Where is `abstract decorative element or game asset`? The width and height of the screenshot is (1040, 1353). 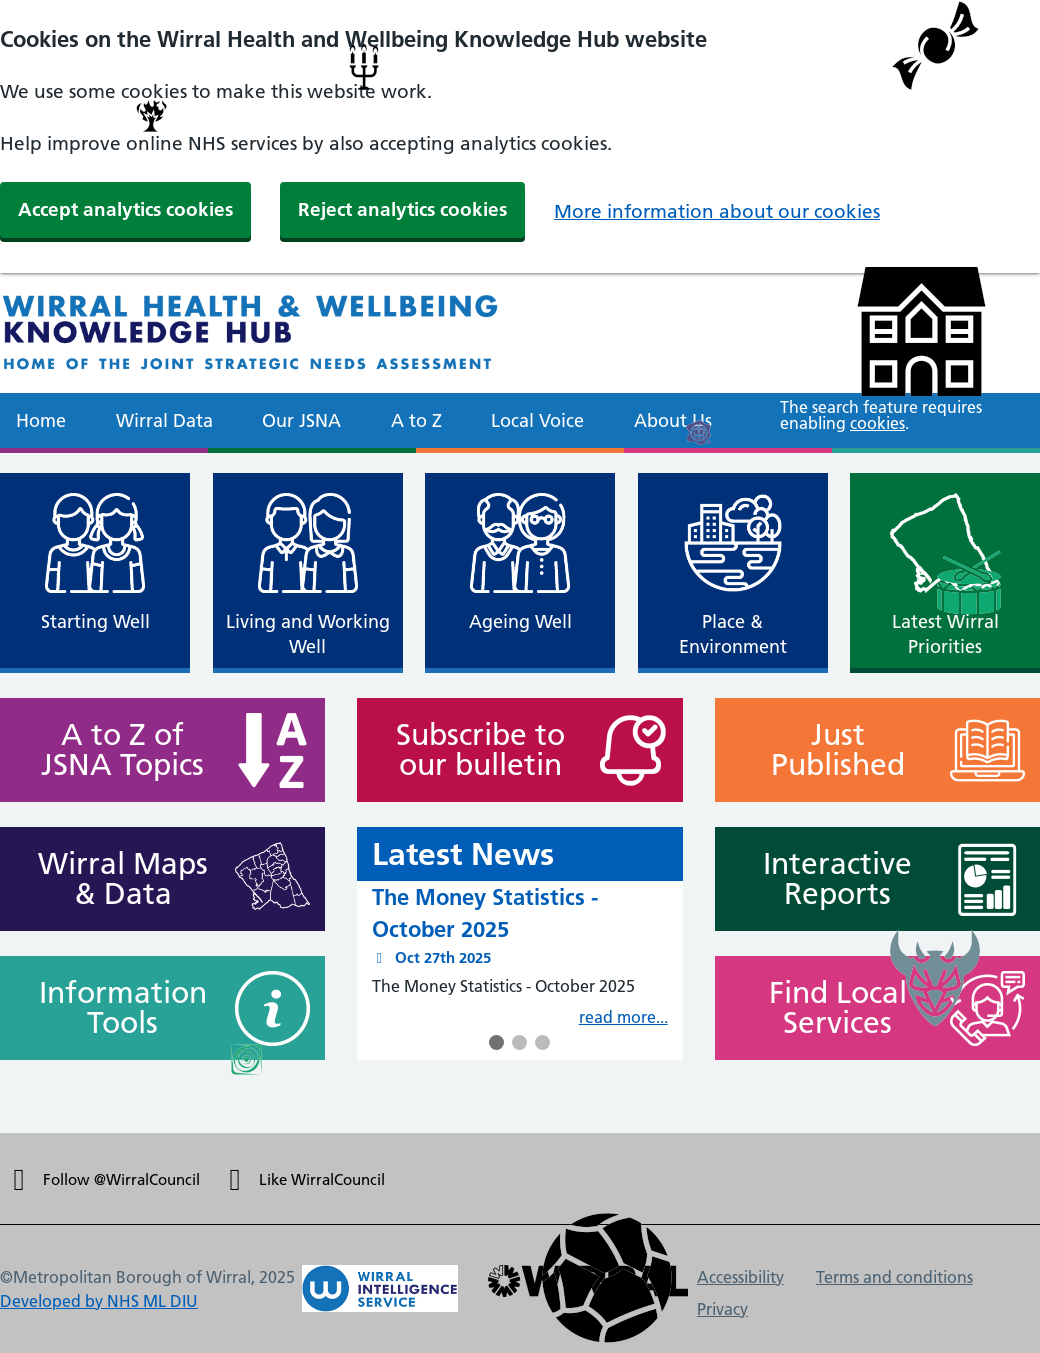
abstract decorative element or game asset is located at coordinates (246, 1059).